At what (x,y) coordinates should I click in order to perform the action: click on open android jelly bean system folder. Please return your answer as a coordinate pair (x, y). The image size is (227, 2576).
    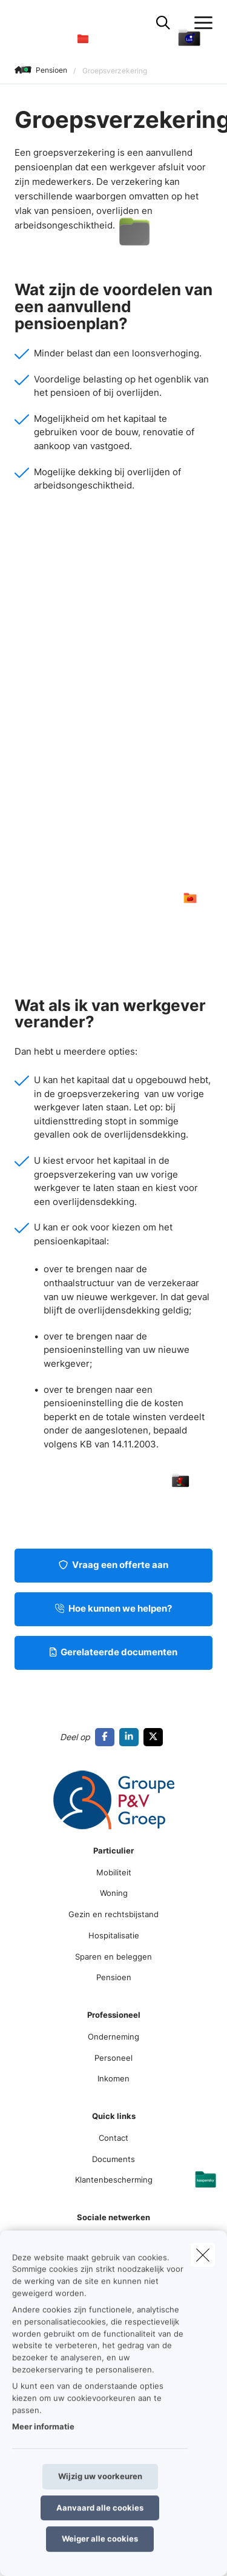
    Looking at the image, I should click on (190, 898).